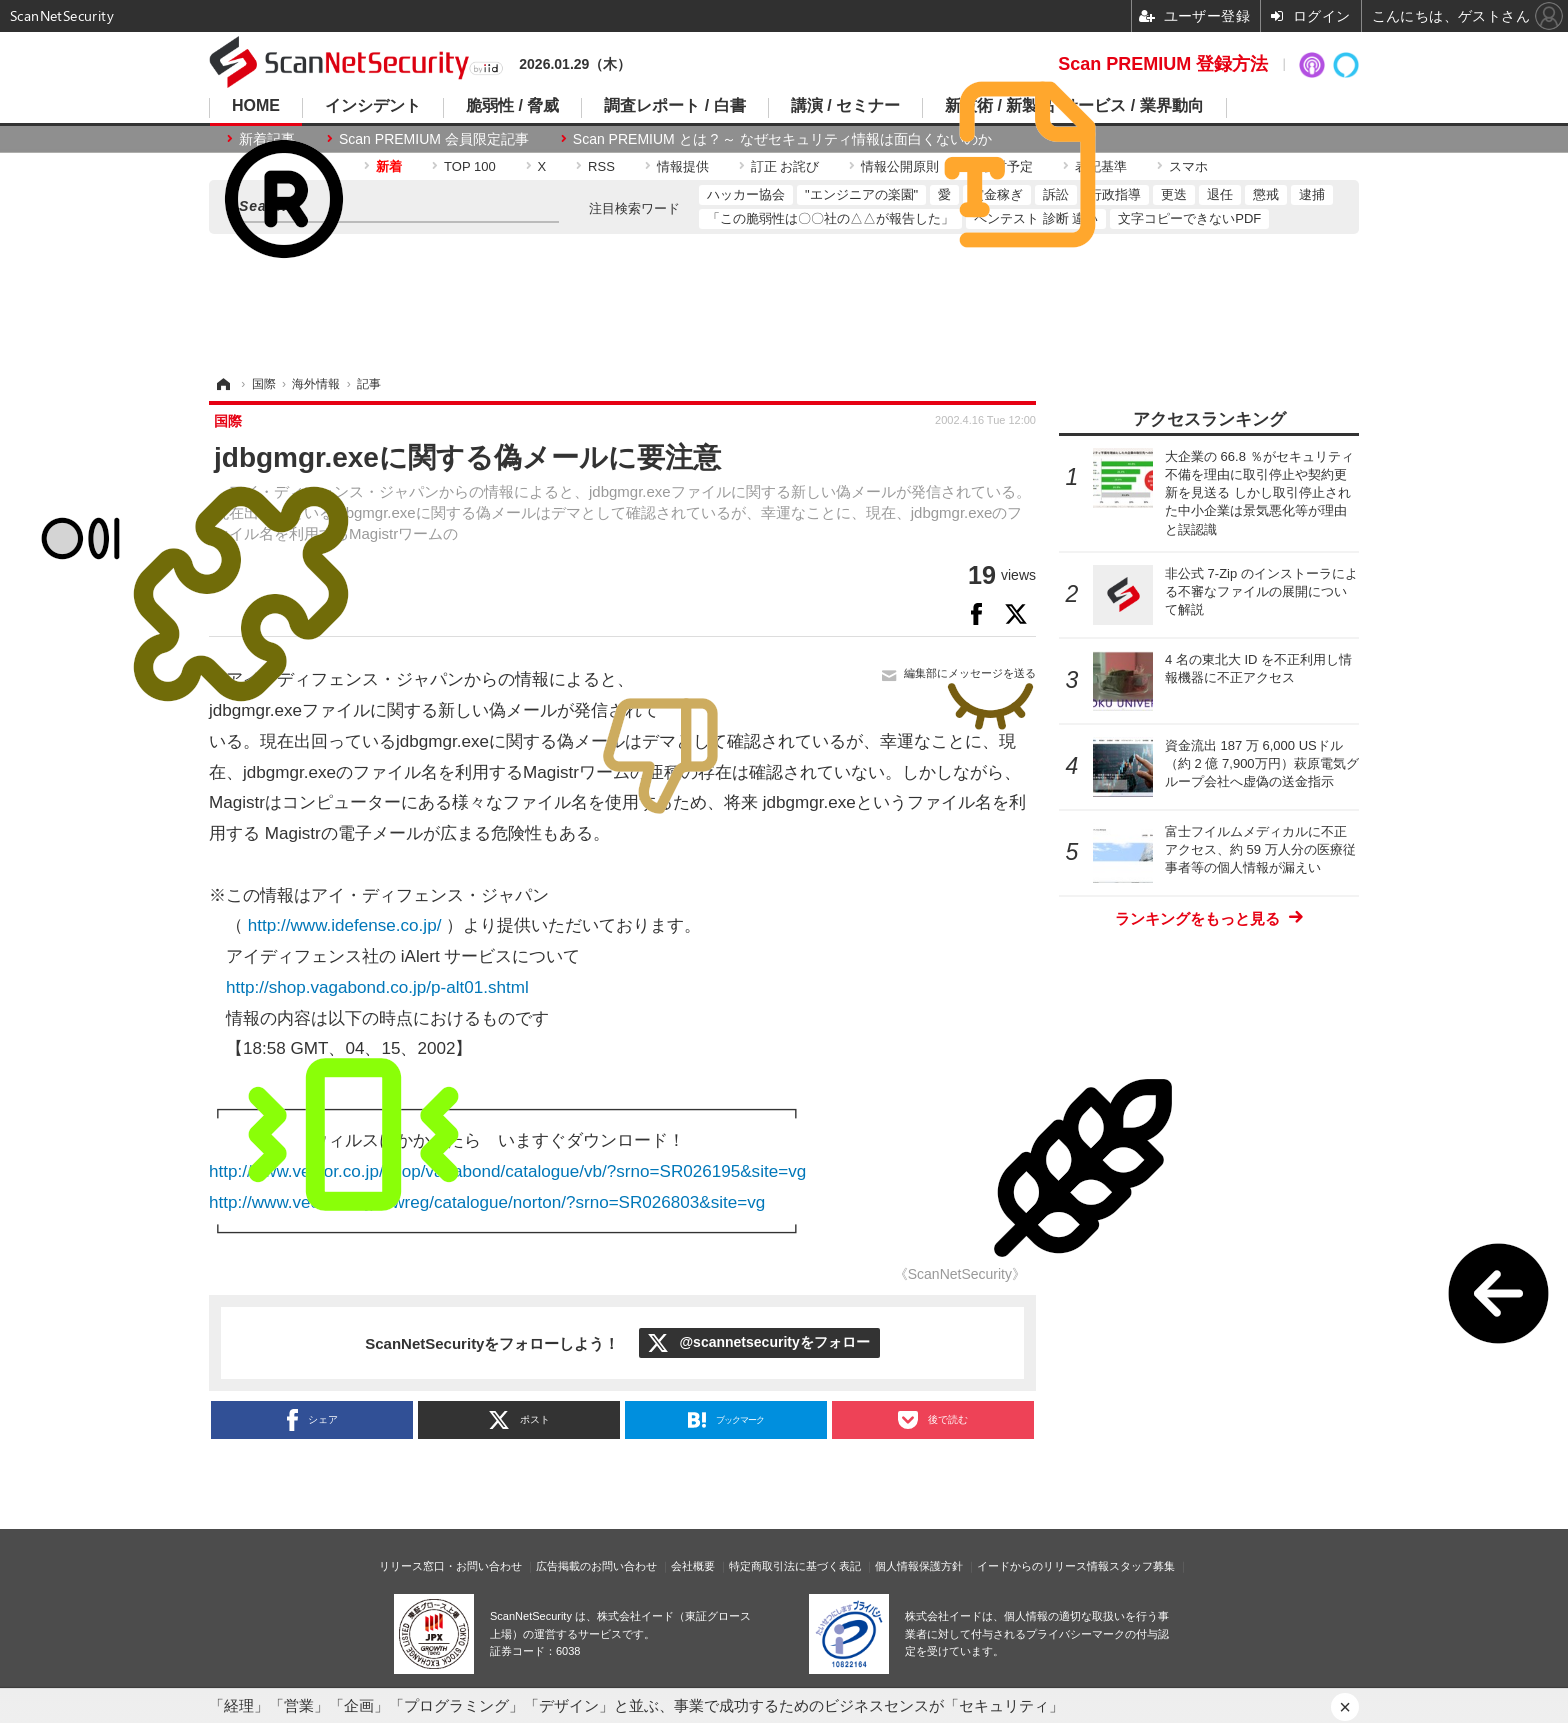 This screenshot has height=1723, width=1568. I want to click on access extensions or plugins, so click(241, 594).